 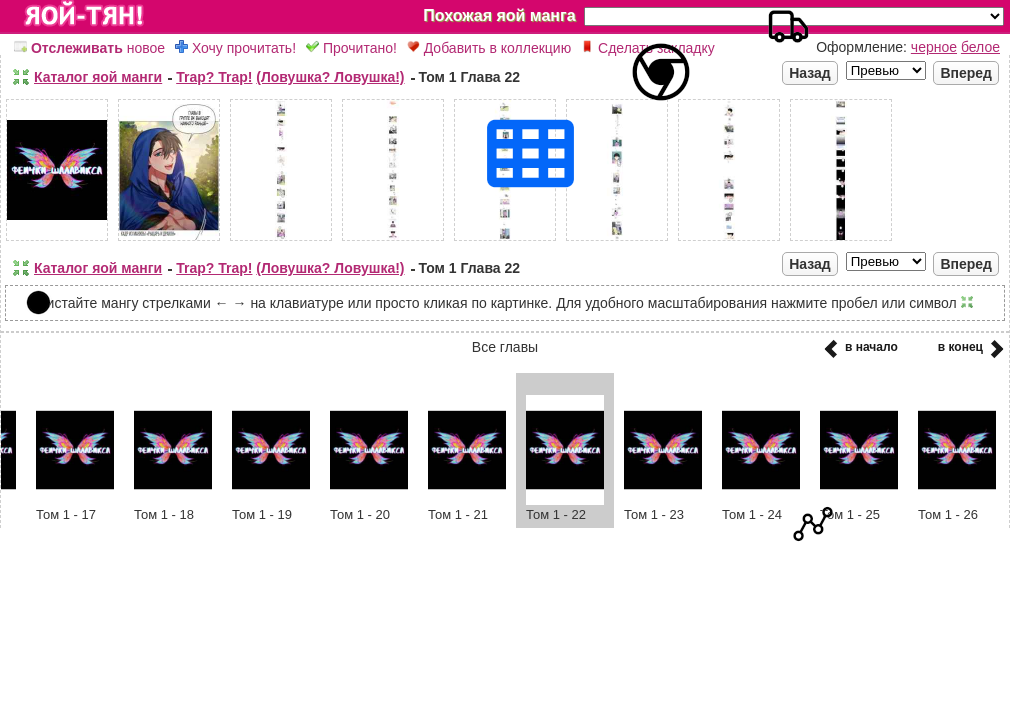 What do you see at coordinates (530, 153) in the screenshot?
I see `open app grid or launcher` at bounding box center [530, 153].